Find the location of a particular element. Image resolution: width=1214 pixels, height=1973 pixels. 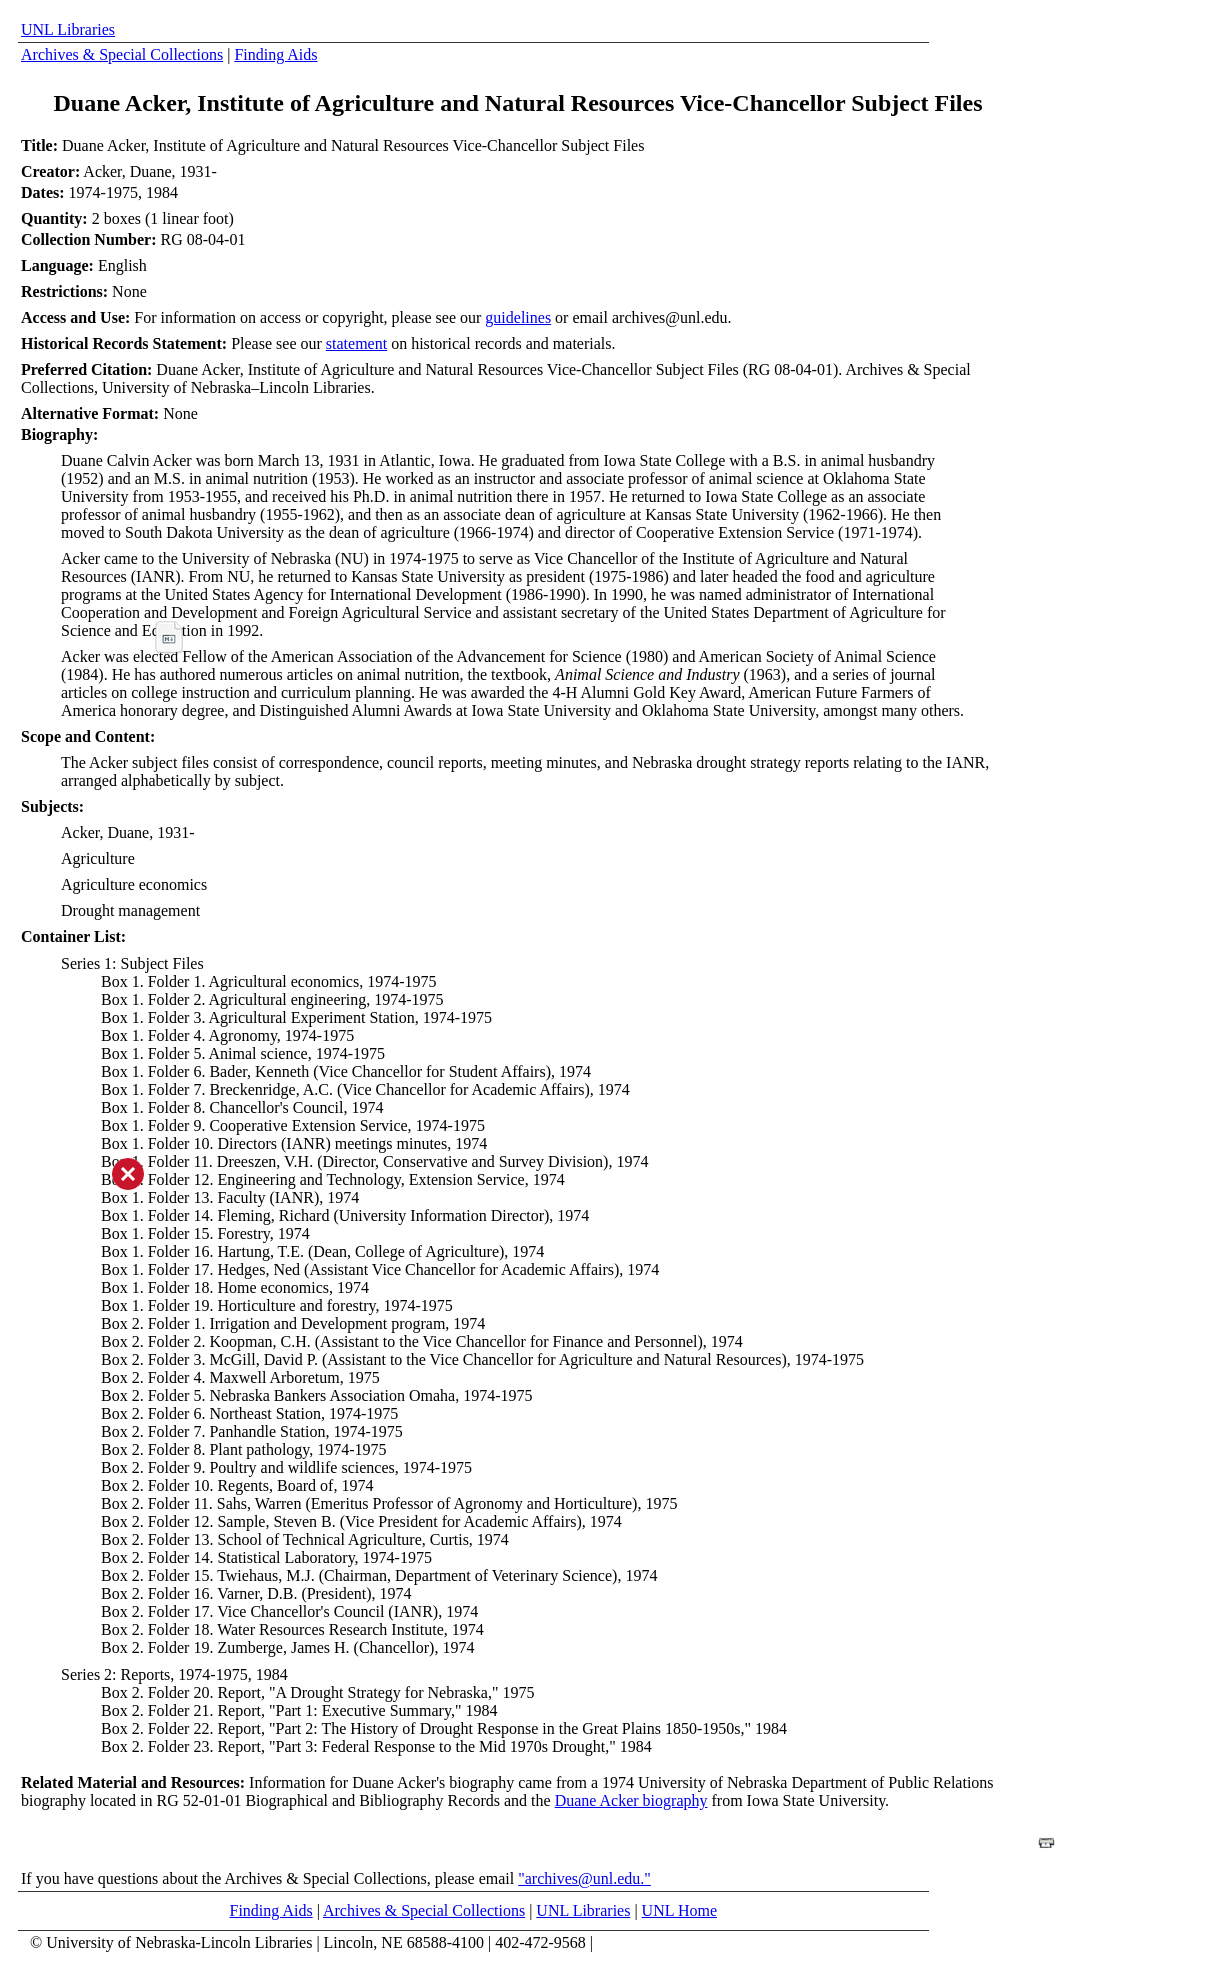

indicates a document is currently printing is located at coordinates (1046, 1842).